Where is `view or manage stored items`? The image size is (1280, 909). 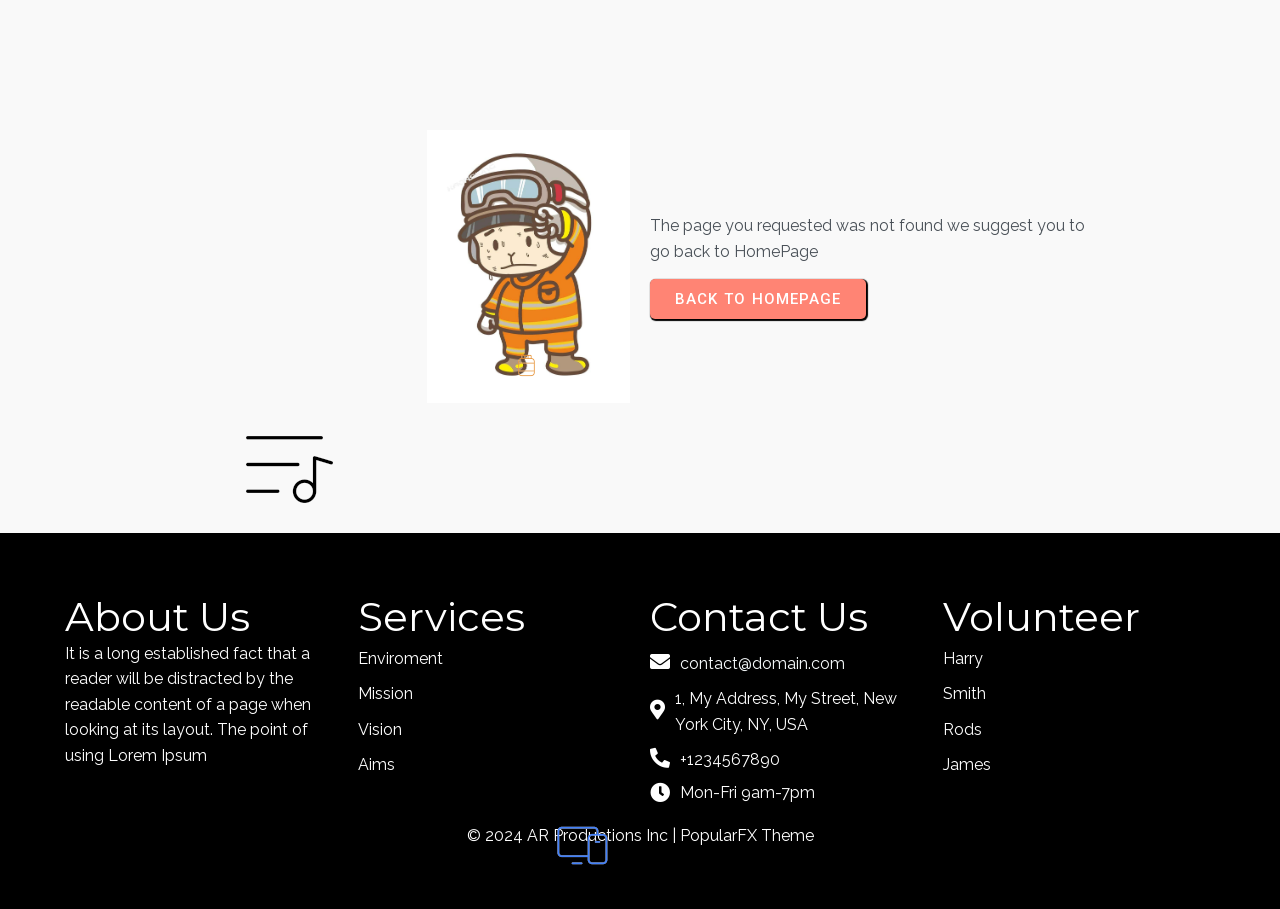
view or manage stored items is located at coordinates (526, 365).